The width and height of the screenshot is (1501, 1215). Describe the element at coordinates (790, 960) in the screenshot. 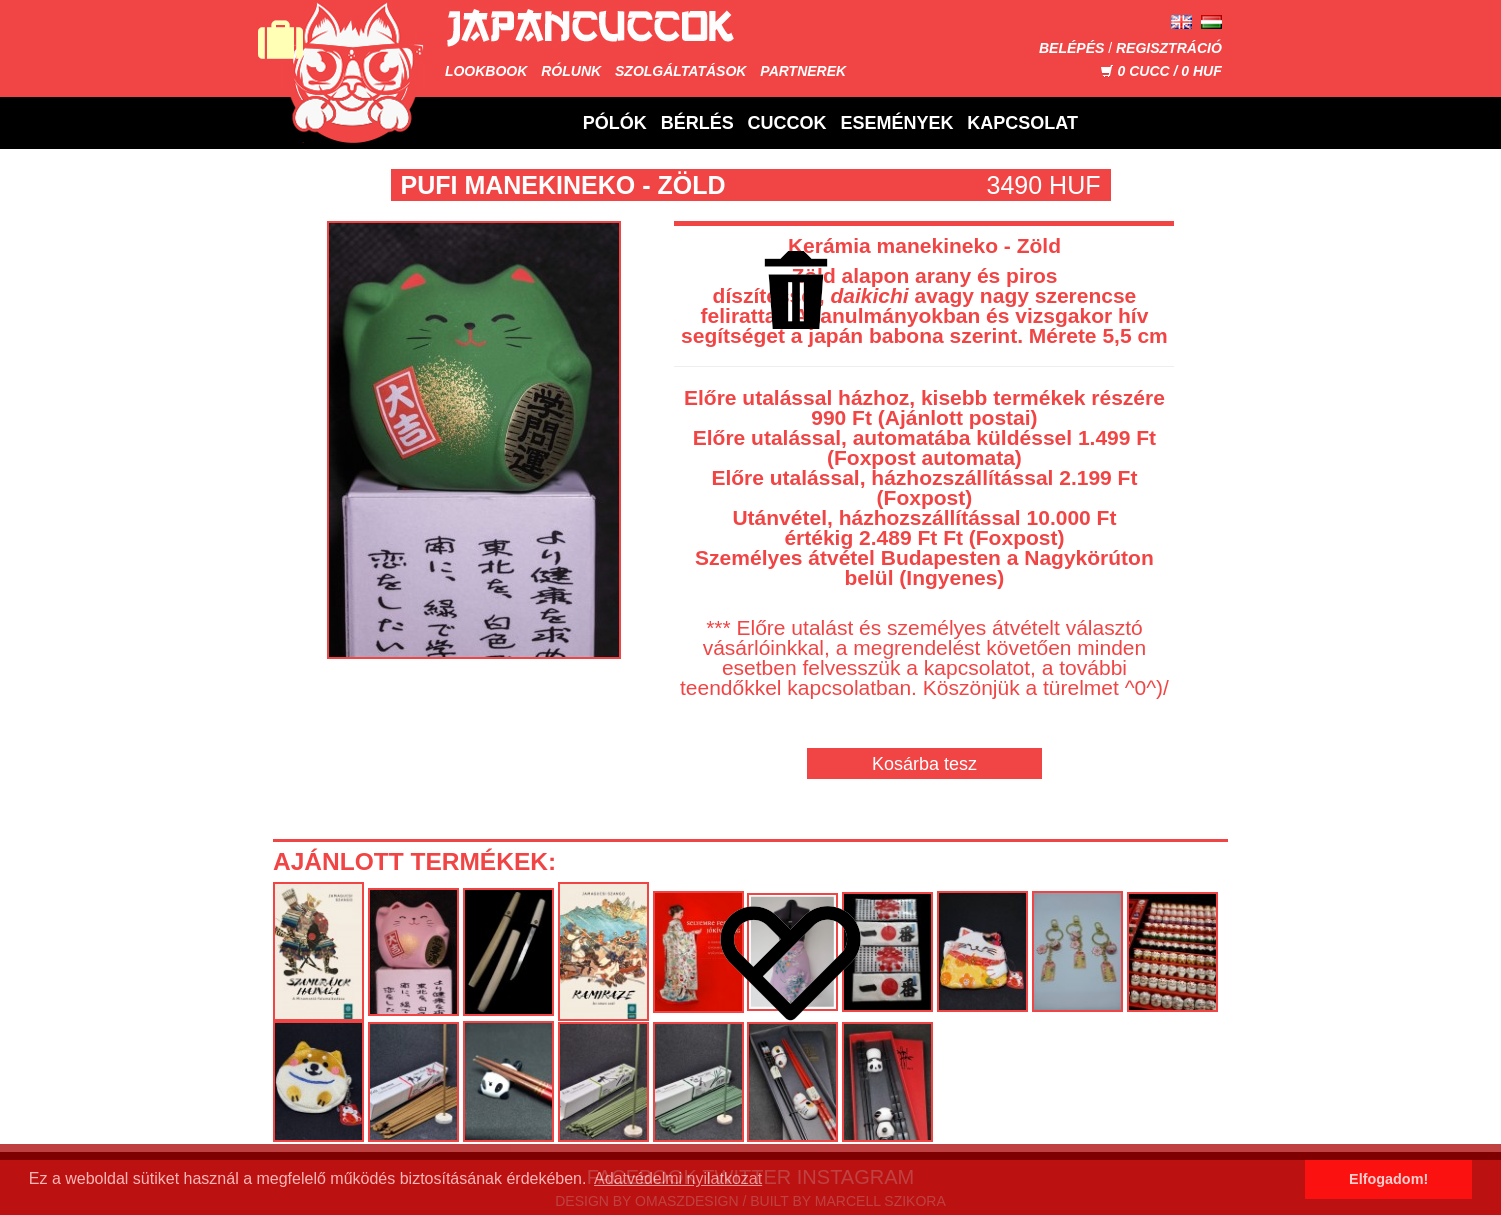

I see `open Google Fit app` at that location.